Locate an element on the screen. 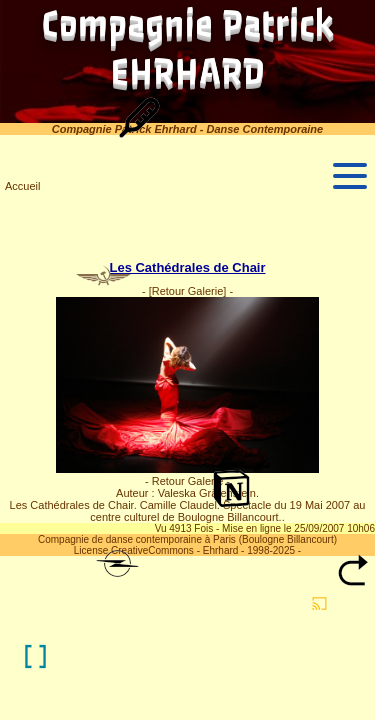  opel brand logo is located at coordinates (117, 563).